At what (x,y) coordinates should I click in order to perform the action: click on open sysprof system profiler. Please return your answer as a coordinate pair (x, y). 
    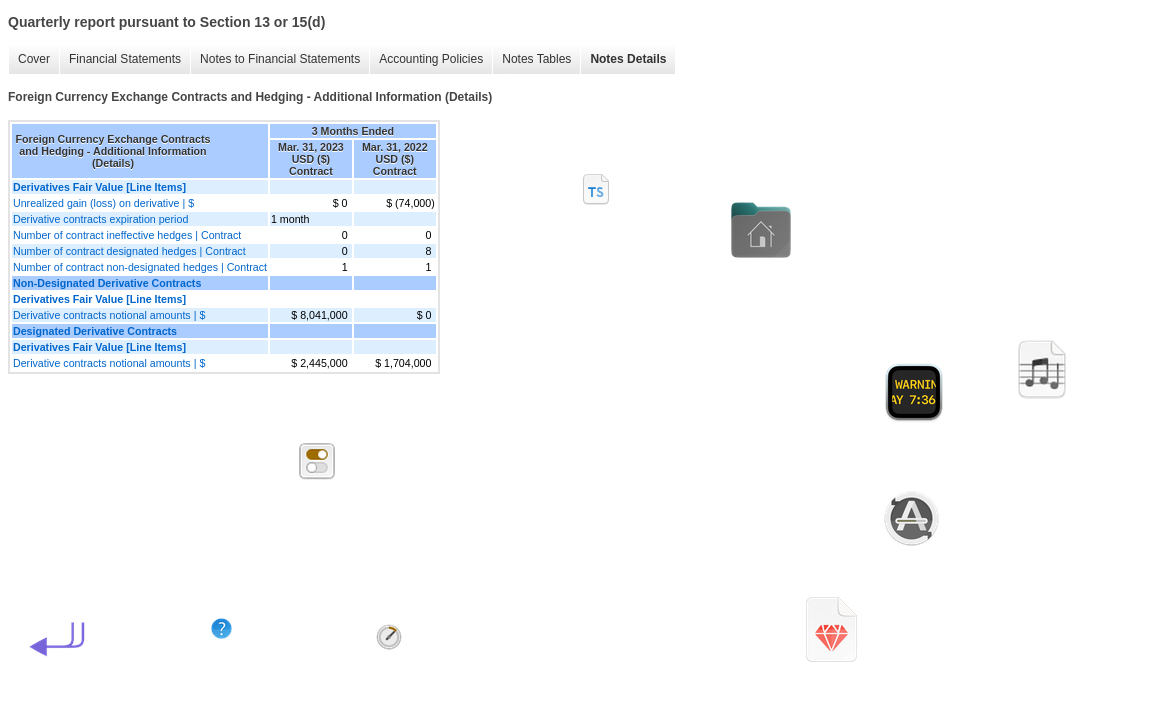
    Looking at the image, I should click on (389, 637).